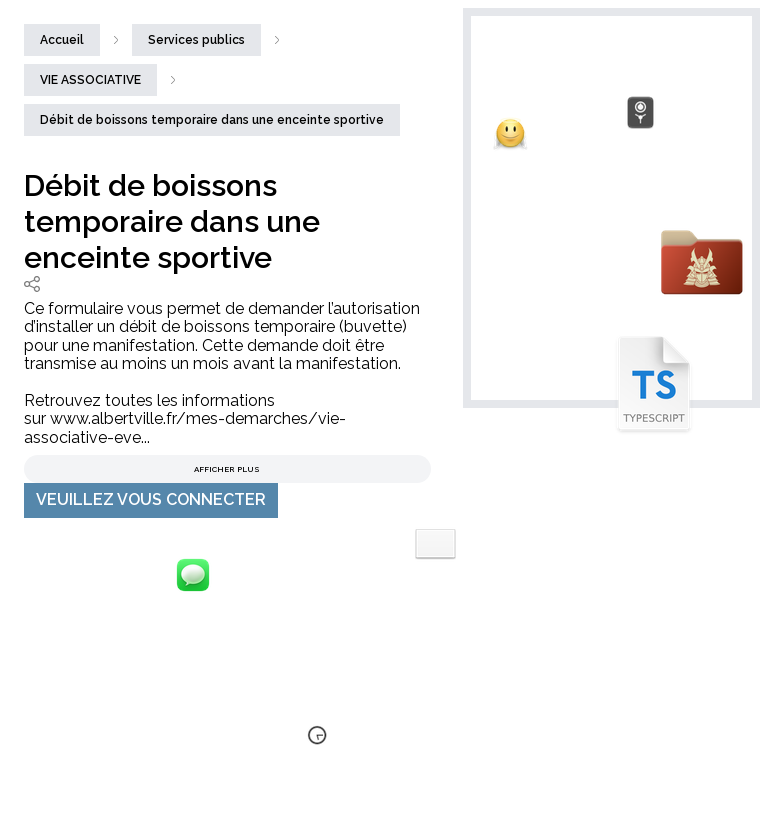  I want to click on archive selected email messages, so click(640, 112).